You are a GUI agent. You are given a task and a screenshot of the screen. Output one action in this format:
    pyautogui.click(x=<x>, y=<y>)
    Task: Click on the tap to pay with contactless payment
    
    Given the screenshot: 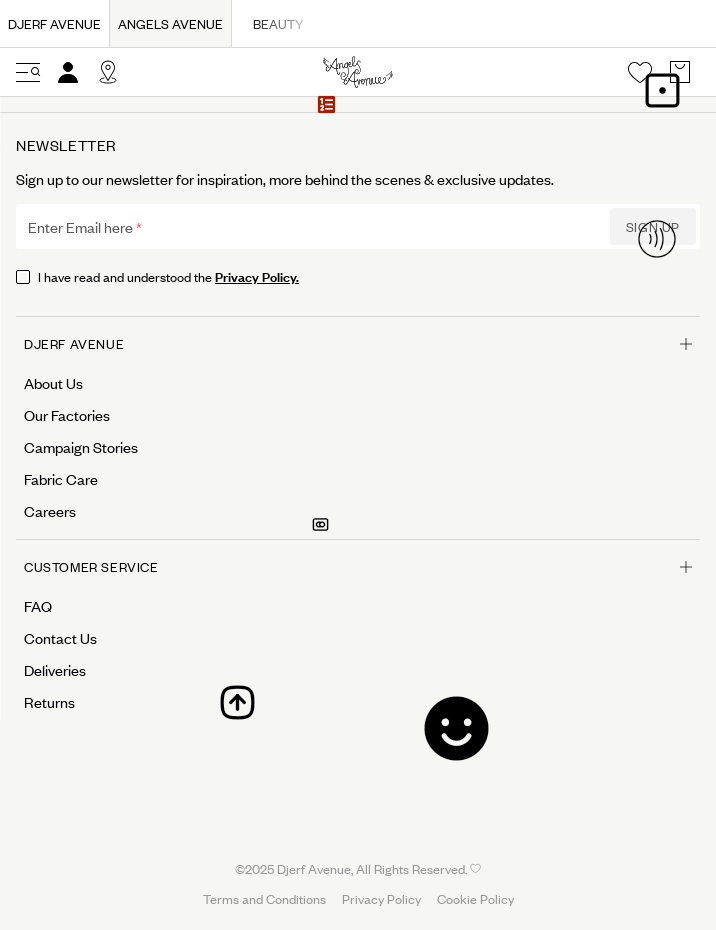 What is the action you would take?
    pyautogui.click(x=657, y=239)
    